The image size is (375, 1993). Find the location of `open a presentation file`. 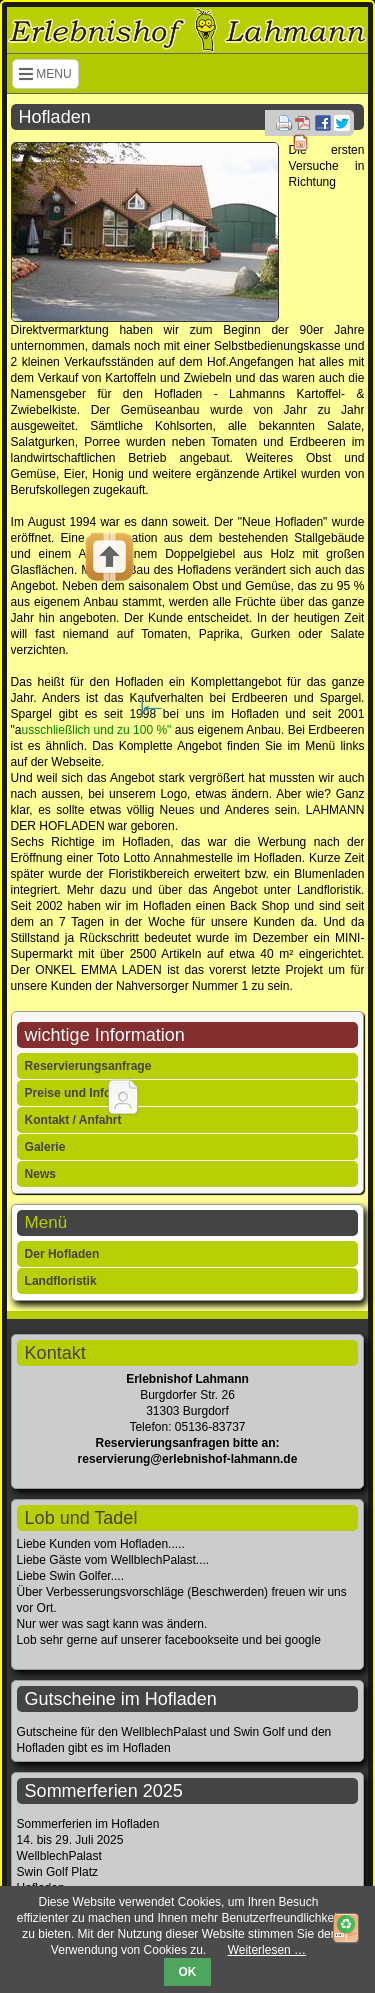

open a presentation file is located at coordinates (300, 142).